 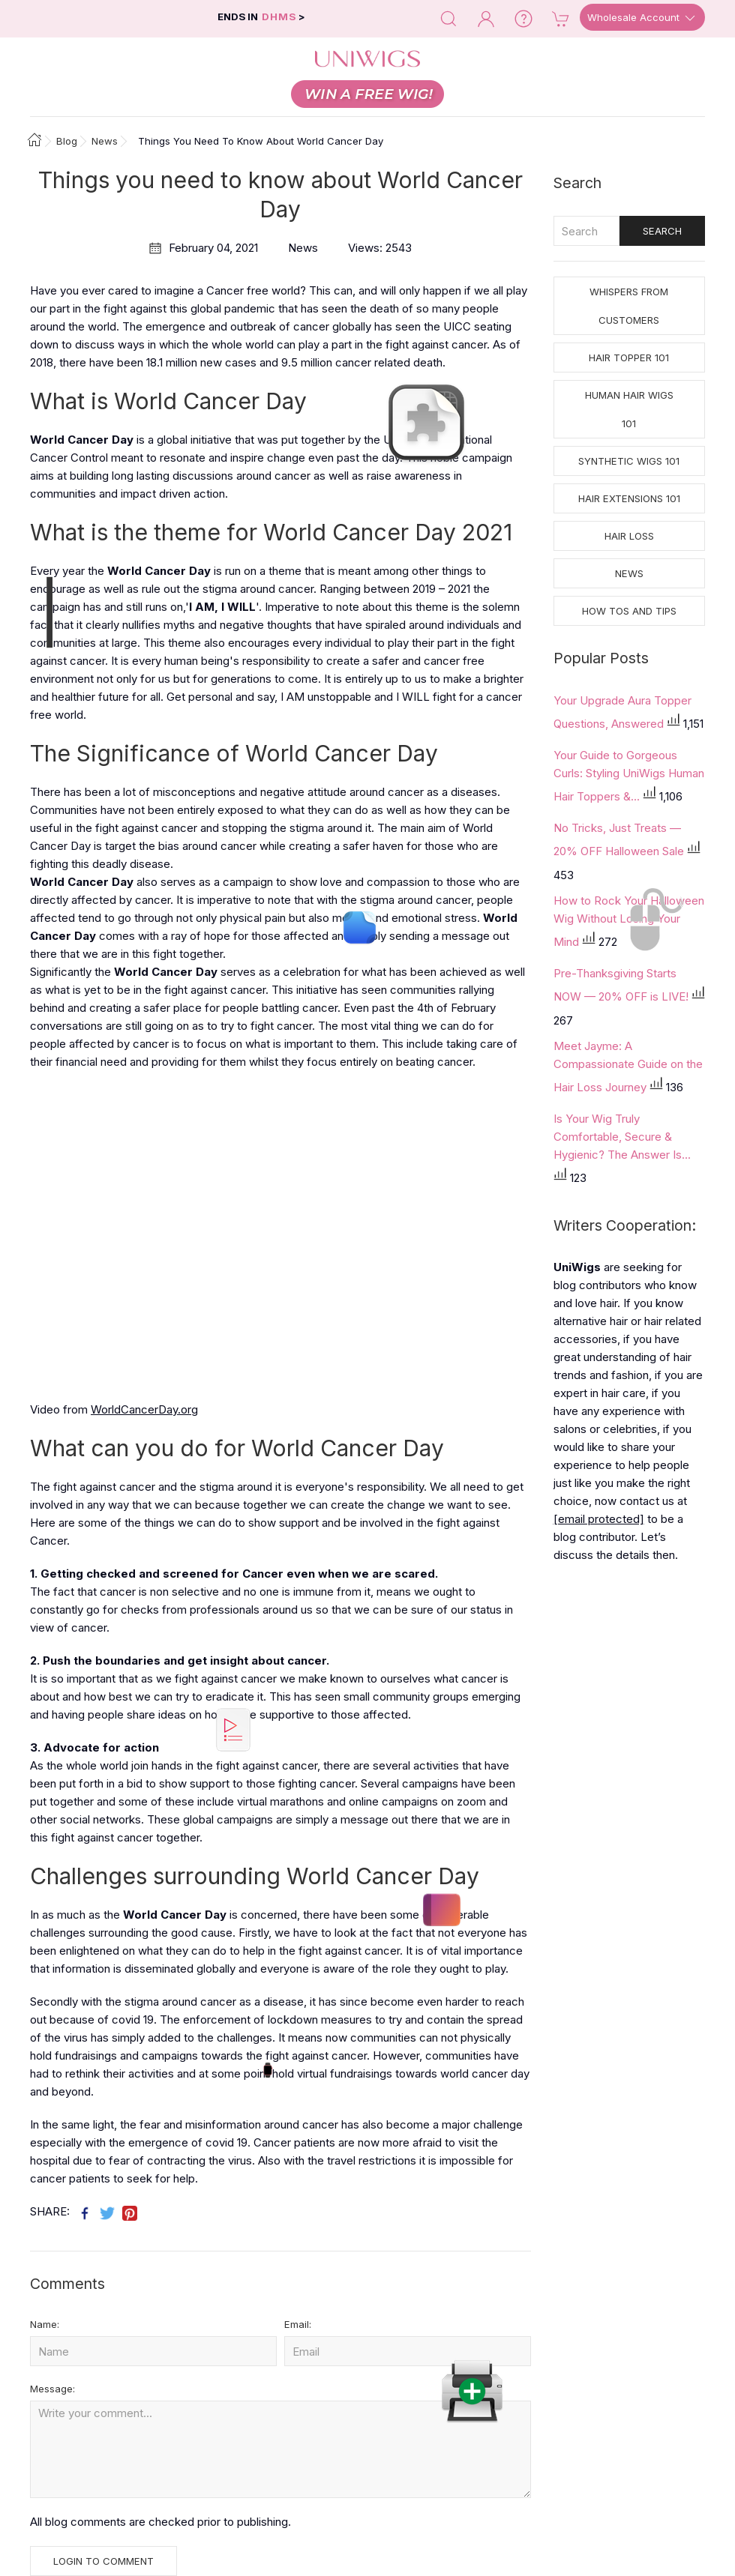 I want to click on mouse input device settings, so click(x=651, y=921).